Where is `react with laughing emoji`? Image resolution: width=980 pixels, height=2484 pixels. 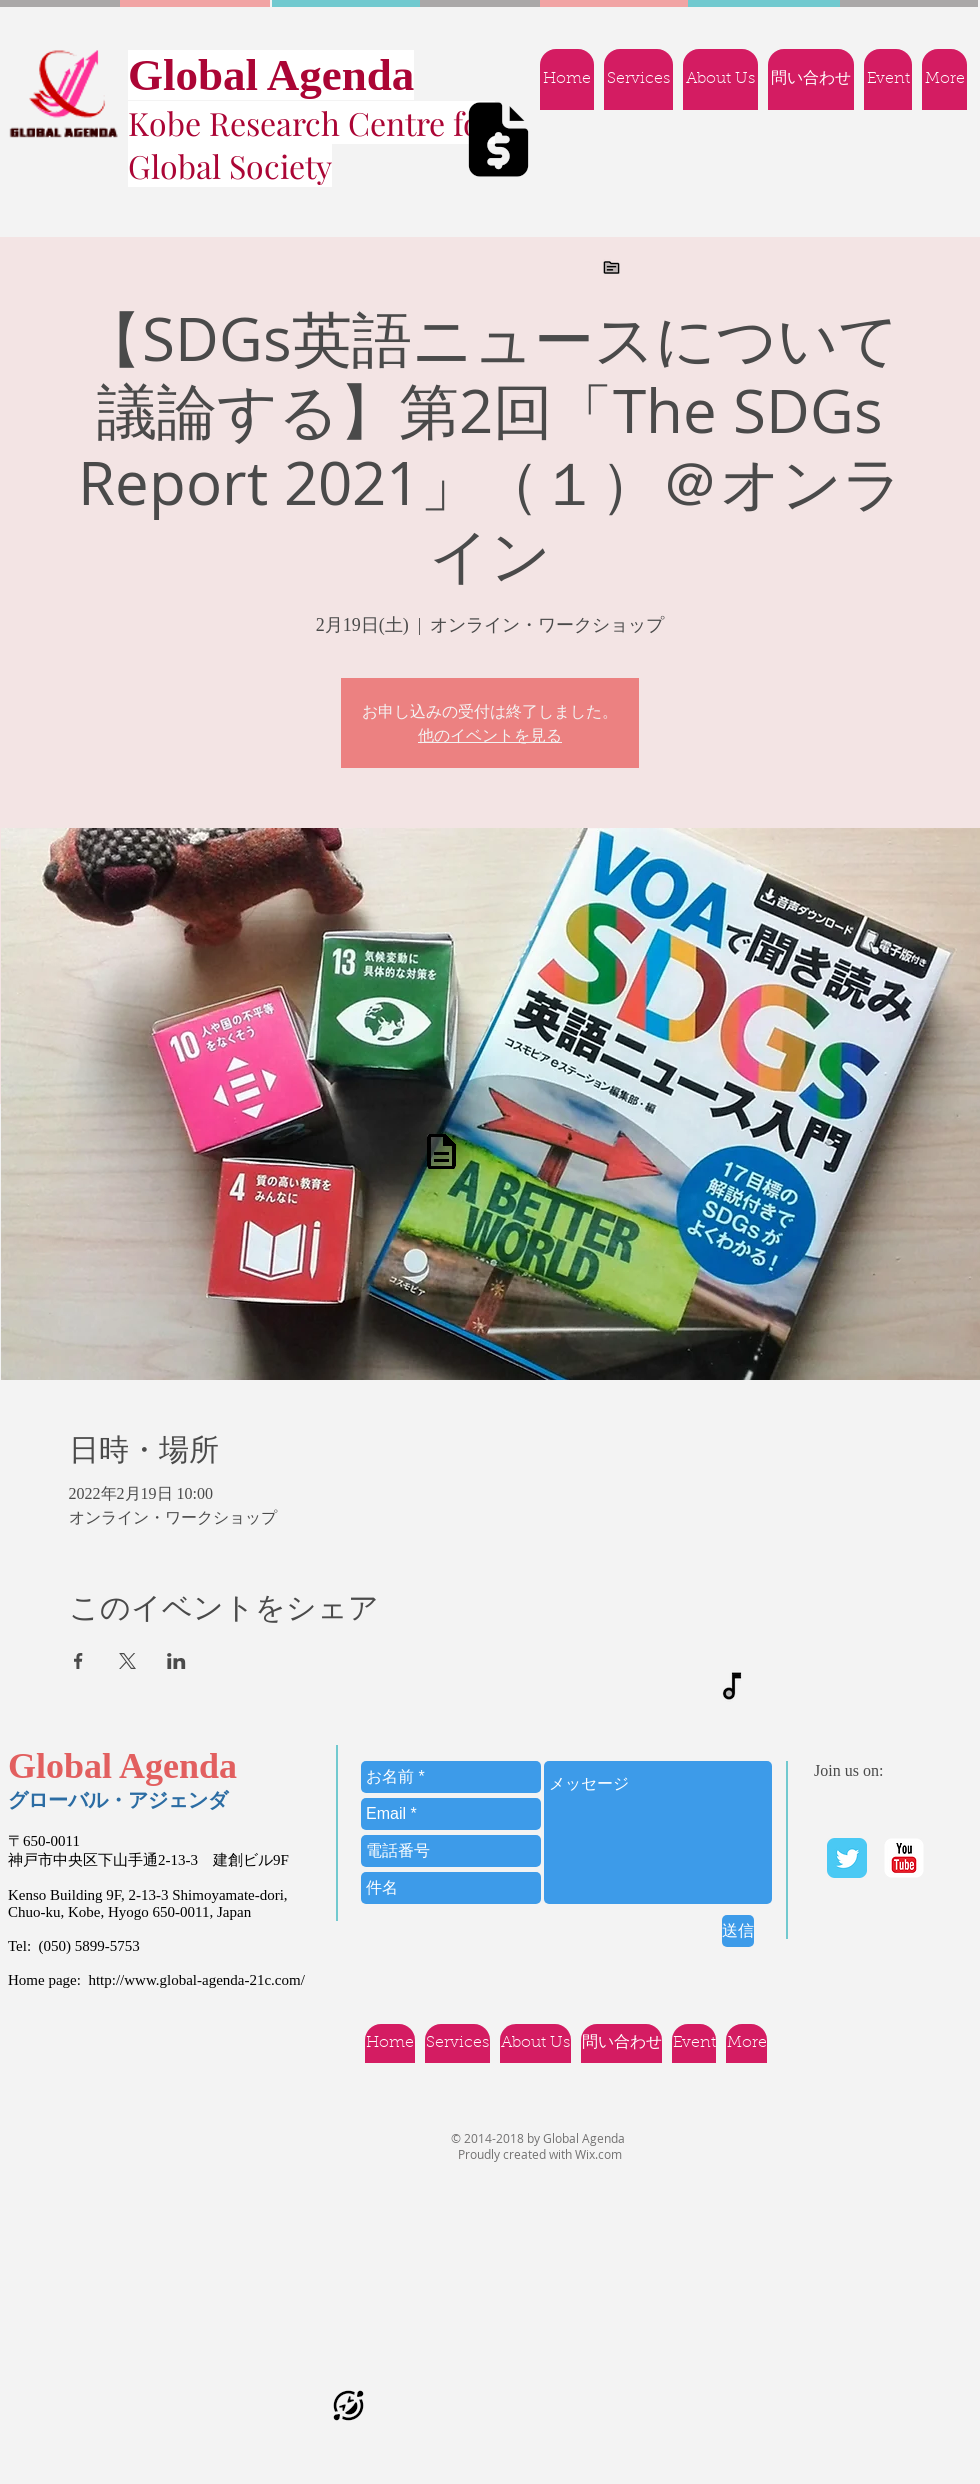 react with laughing emoji is located at coordinates (348, 2405).